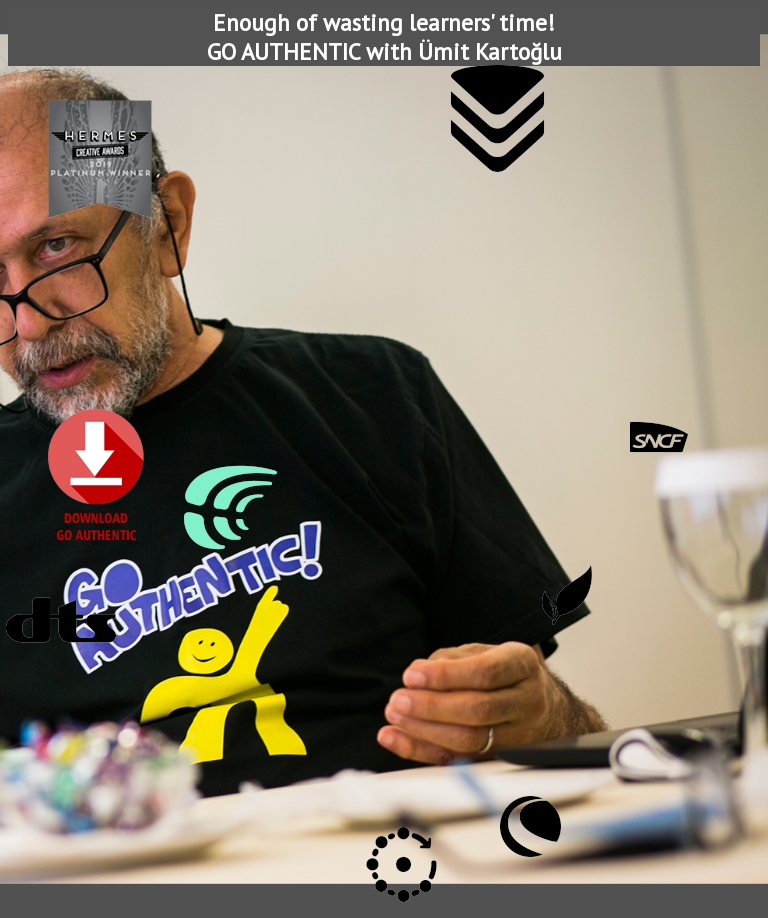 Image resolution: width=768 pixels, height=918 pixels. Describe the element at coordinates (401, 864) in the screenshot. I see `open the fing network scanner app` at that location.